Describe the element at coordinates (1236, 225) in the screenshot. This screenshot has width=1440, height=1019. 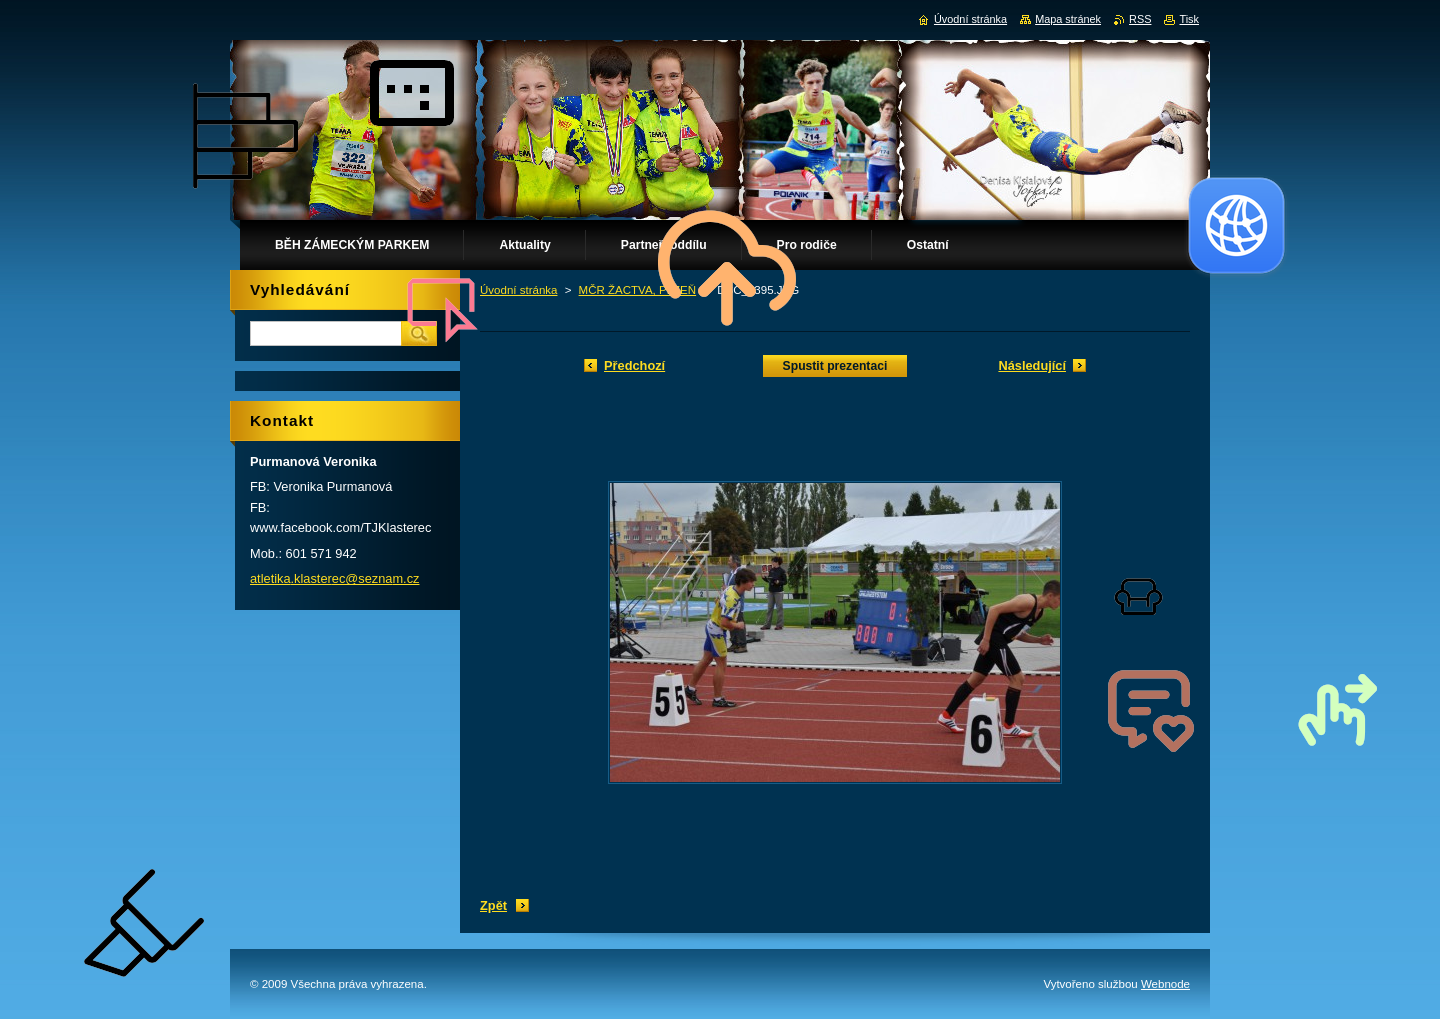
I see `access web-based applications` at that location.